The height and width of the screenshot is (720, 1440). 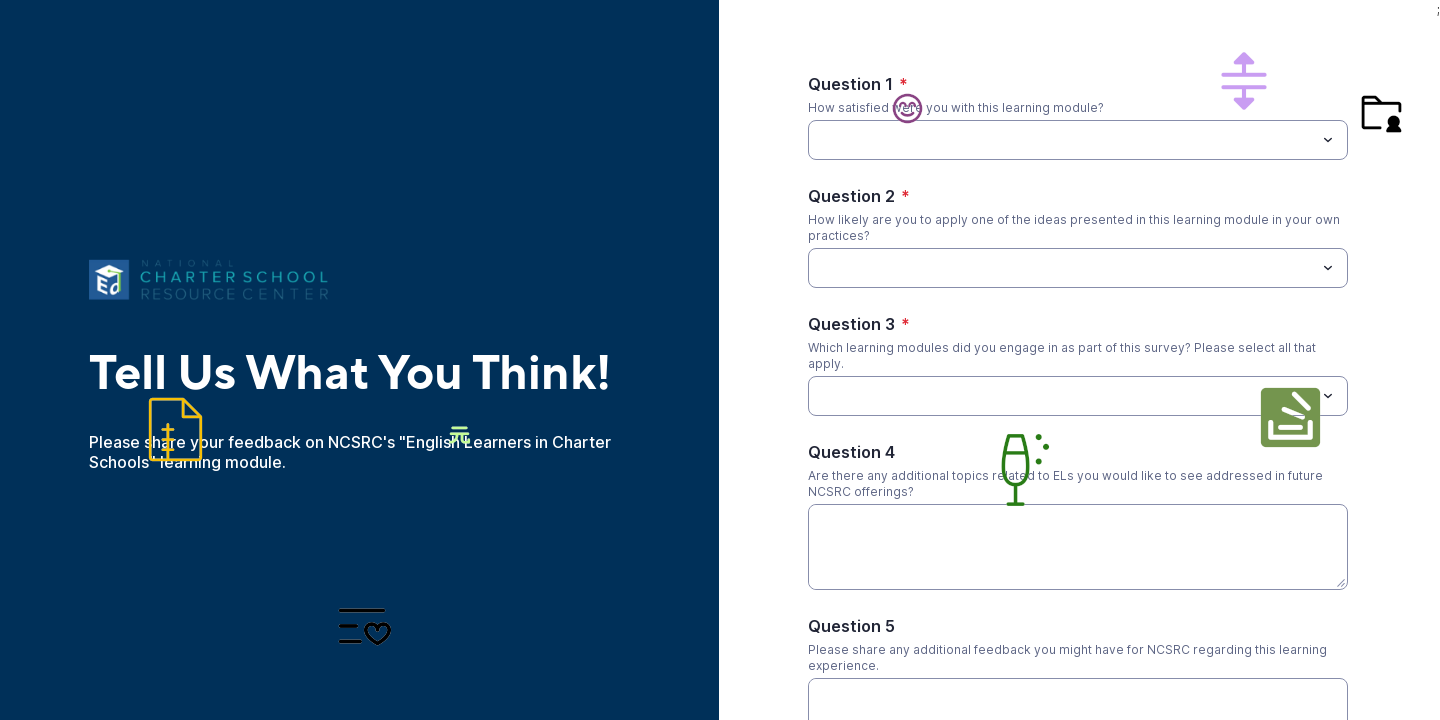 What do you see at coordinates (175, 429) in the screenshot?
I see `access compressed or archived files` at bounding box center [175, 429].